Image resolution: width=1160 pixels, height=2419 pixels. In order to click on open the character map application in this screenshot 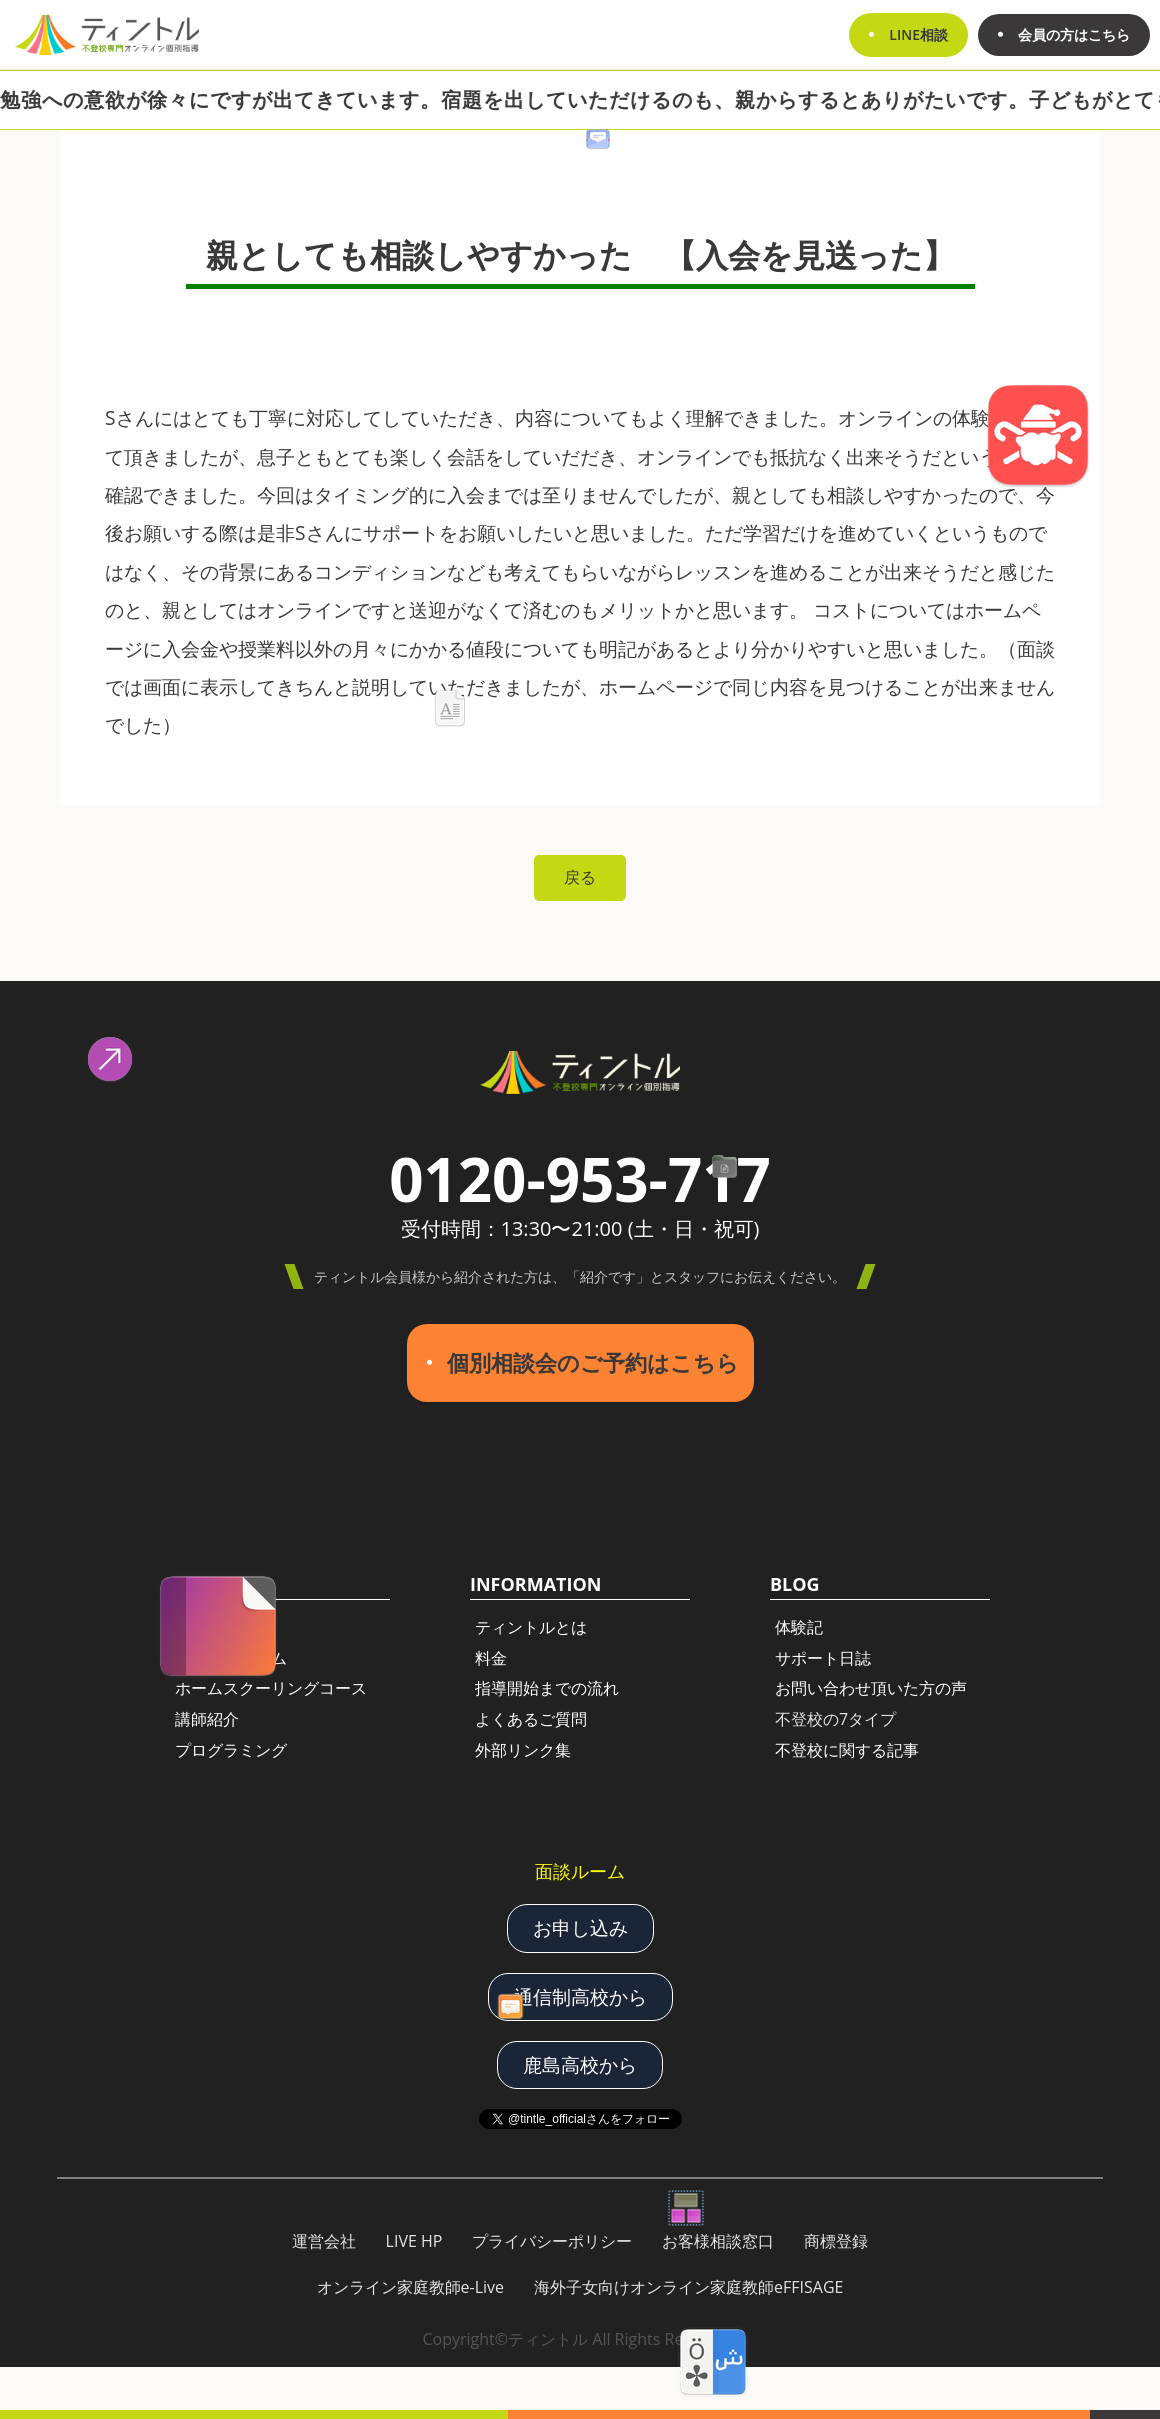, I will do `click(713, 2362)`.